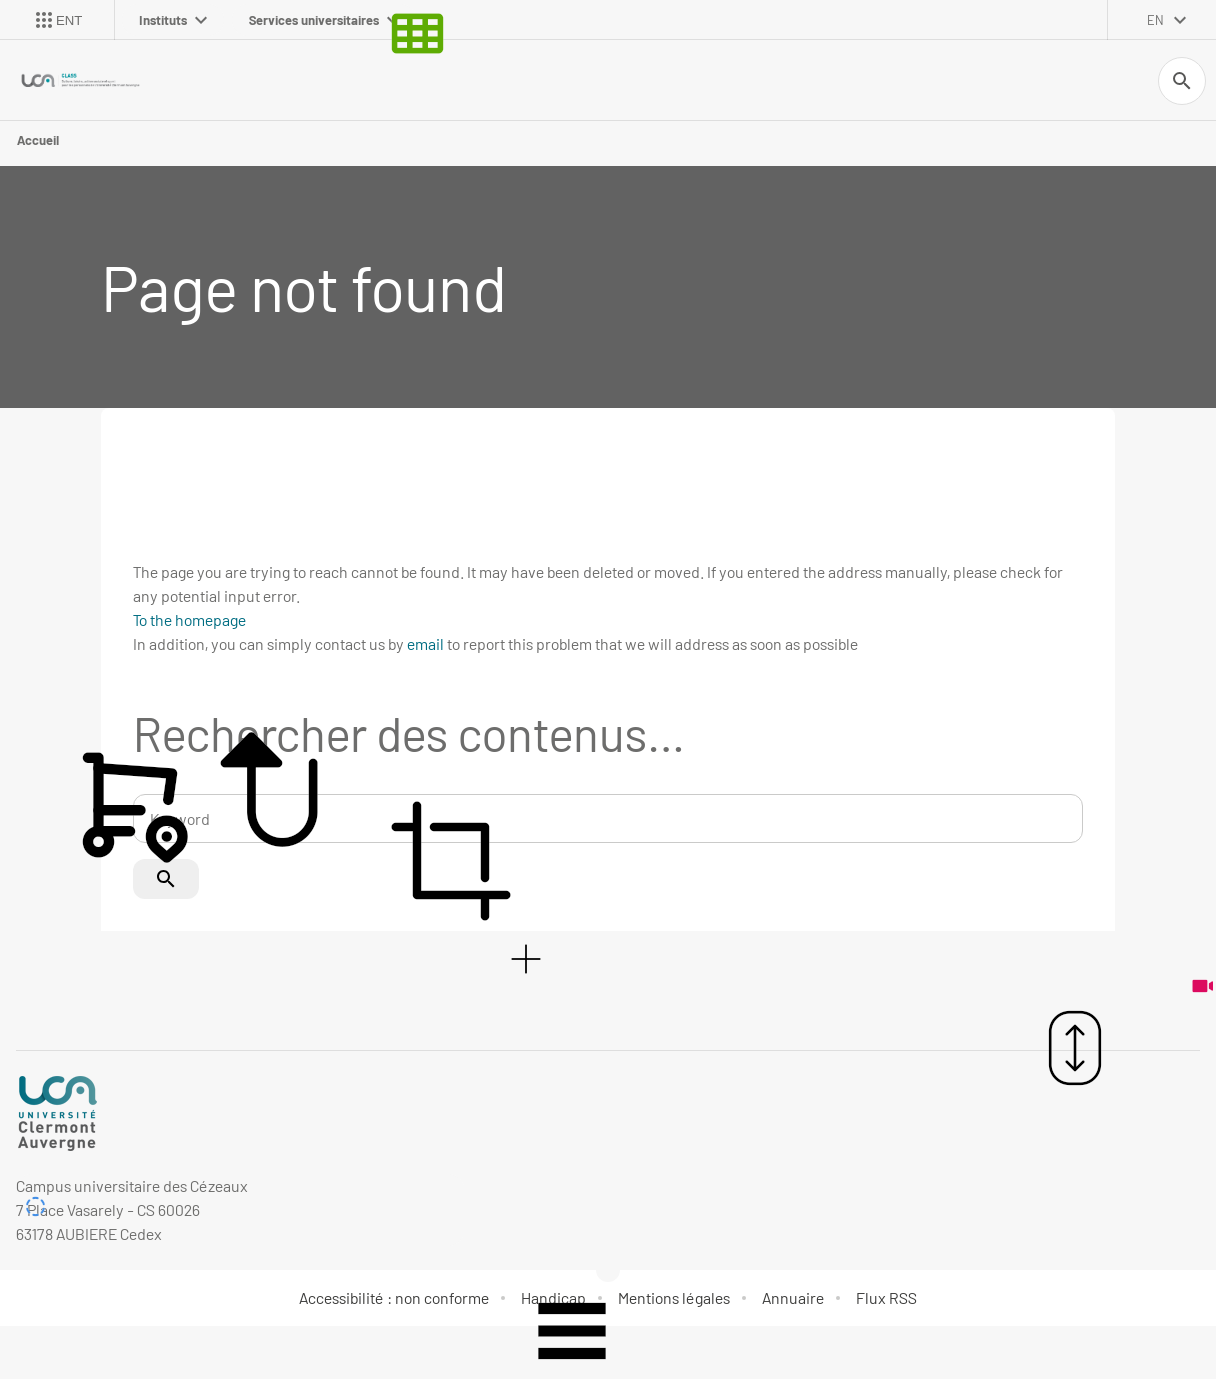  Describe the element at coordinates (451, 861) in the screenshot. I see `crop an image or photo` at that location.